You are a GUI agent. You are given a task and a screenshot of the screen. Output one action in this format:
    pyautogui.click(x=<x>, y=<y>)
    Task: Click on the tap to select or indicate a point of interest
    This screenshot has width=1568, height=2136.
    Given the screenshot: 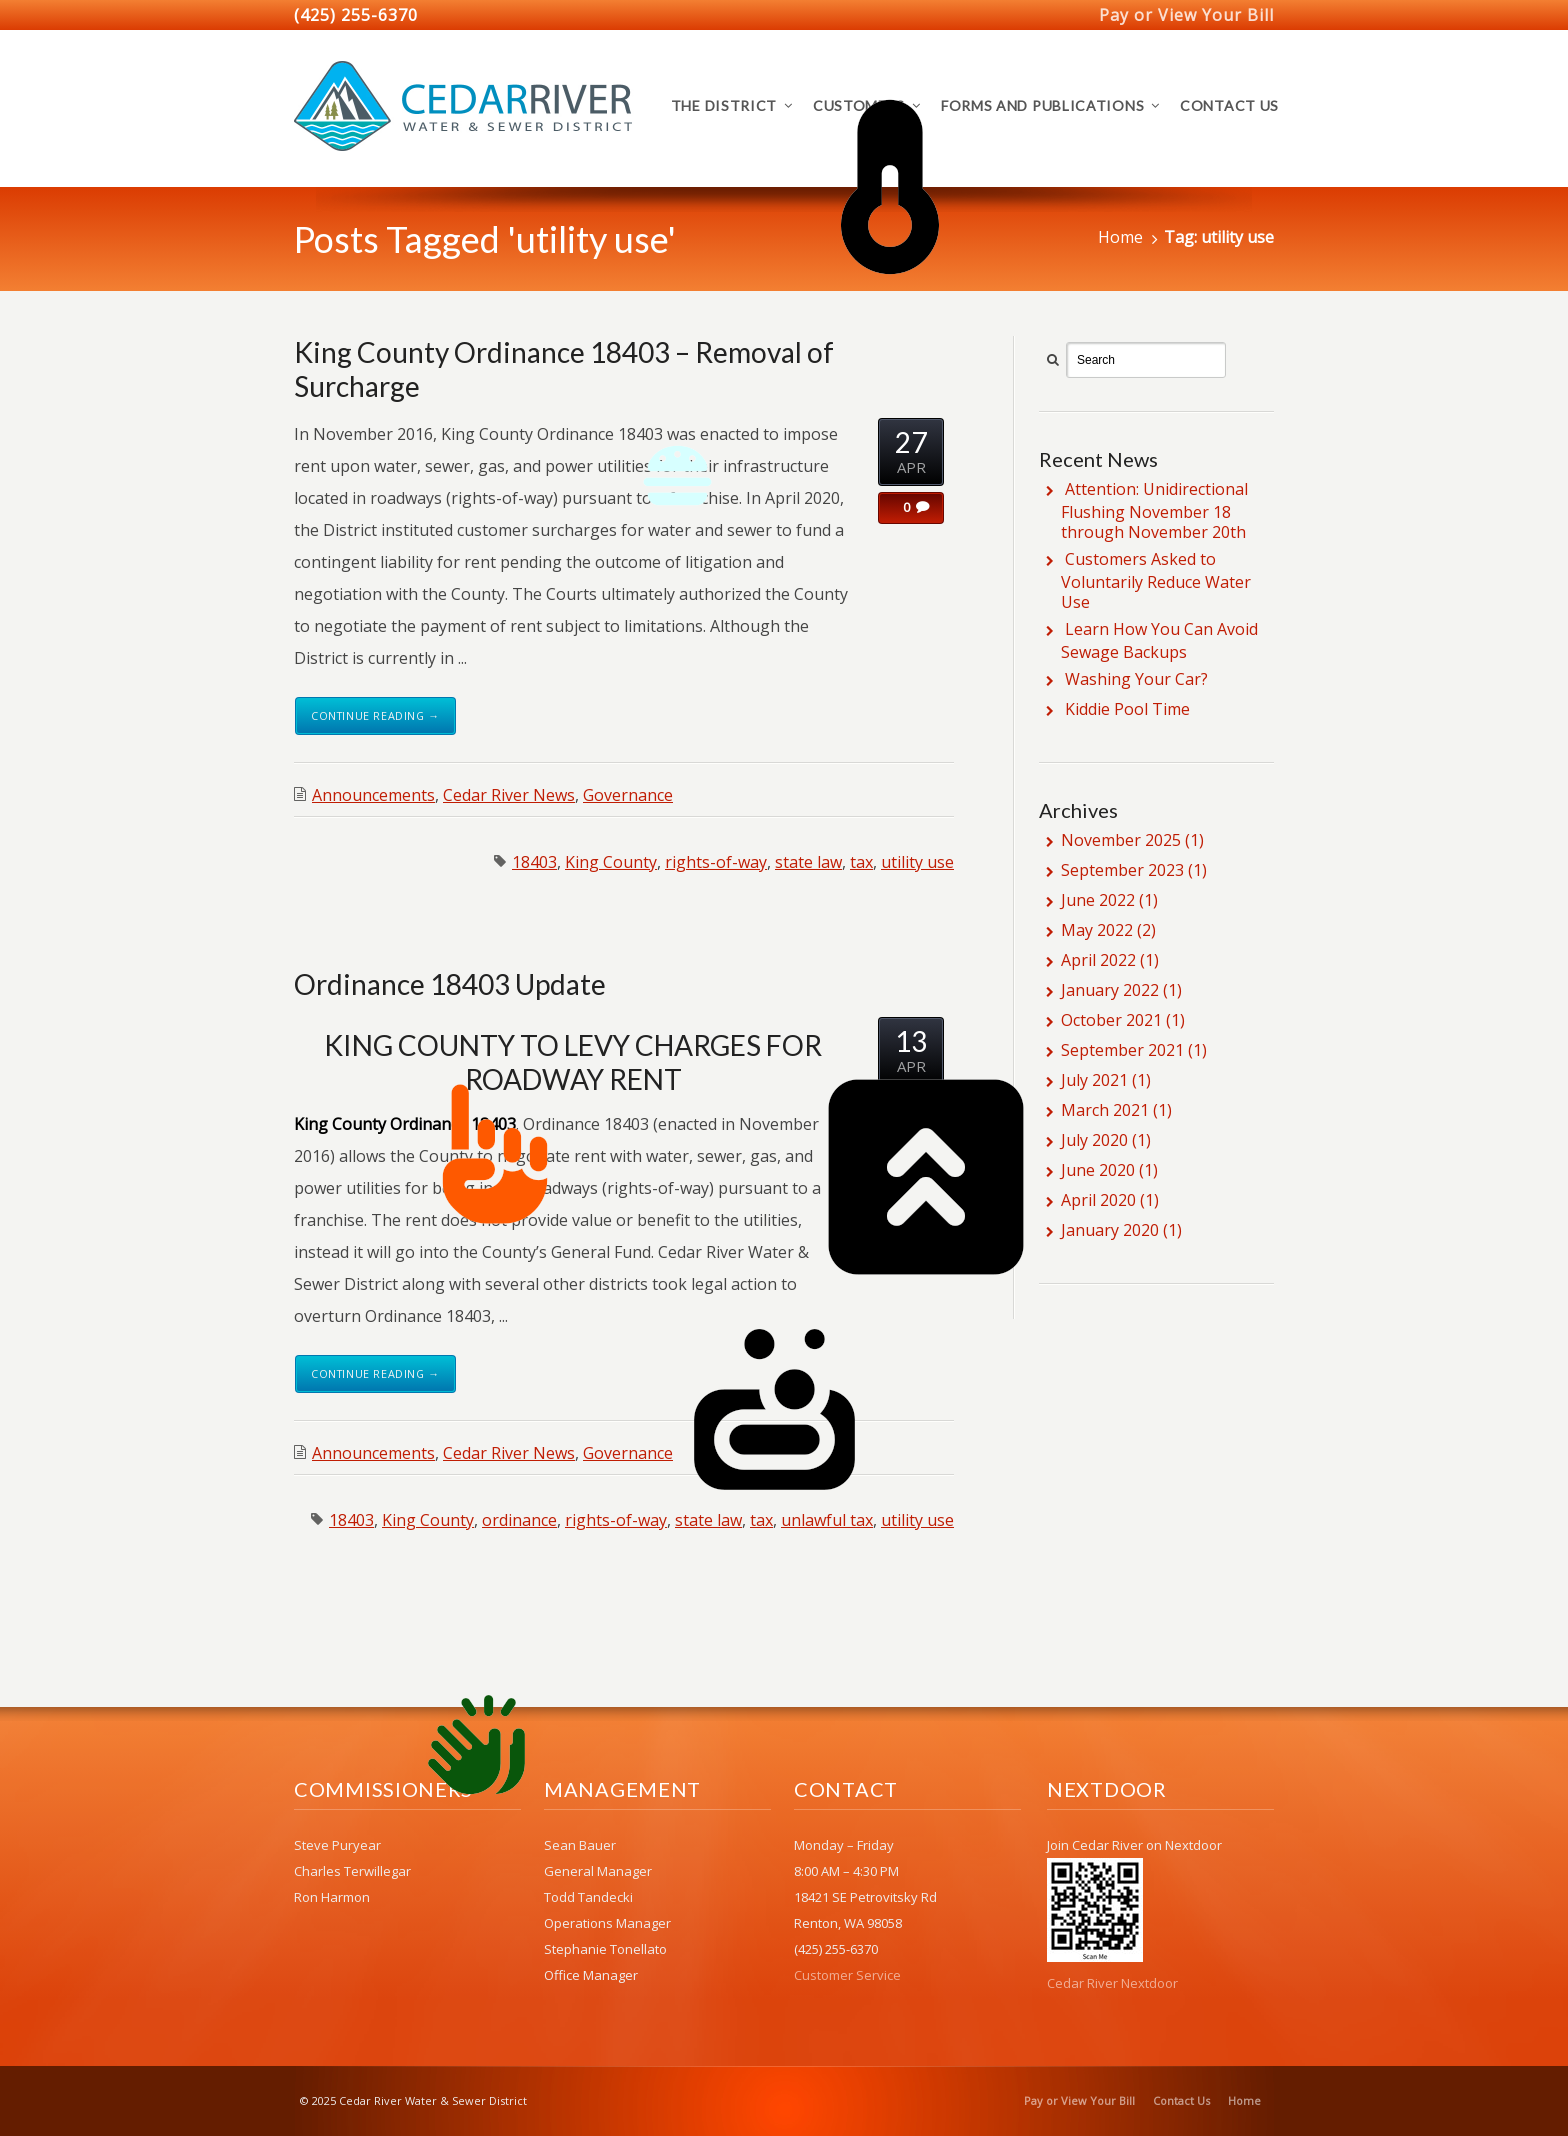 What is the action you would take?
    pyautogui.click(x=495, y=1154)
    